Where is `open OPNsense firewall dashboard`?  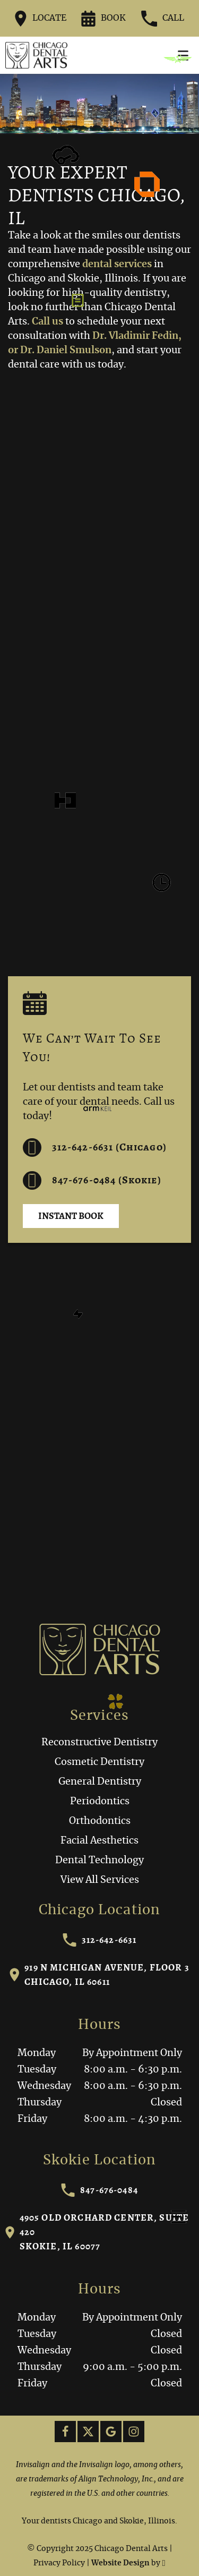 open OPNsense firewall dashboard is located at coordinates (147, 184).